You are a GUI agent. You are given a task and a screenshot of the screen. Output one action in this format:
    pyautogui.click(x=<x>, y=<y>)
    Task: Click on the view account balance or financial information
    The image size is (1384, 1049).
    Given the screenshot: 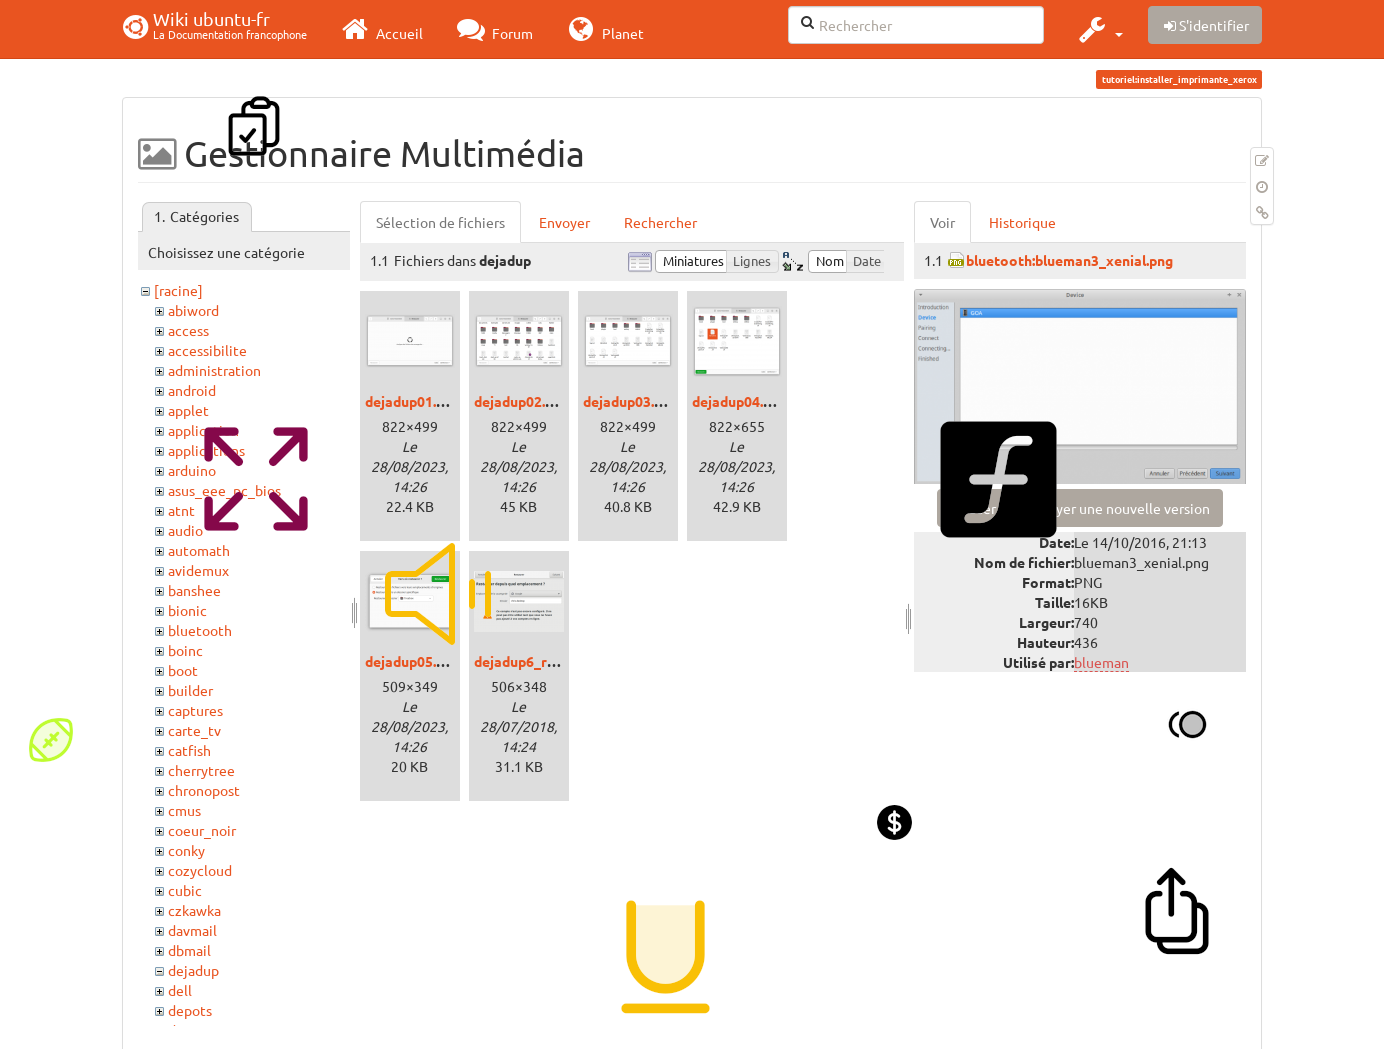 What is the action you would take?
    pyautogui.click(x=894, y=822)
    